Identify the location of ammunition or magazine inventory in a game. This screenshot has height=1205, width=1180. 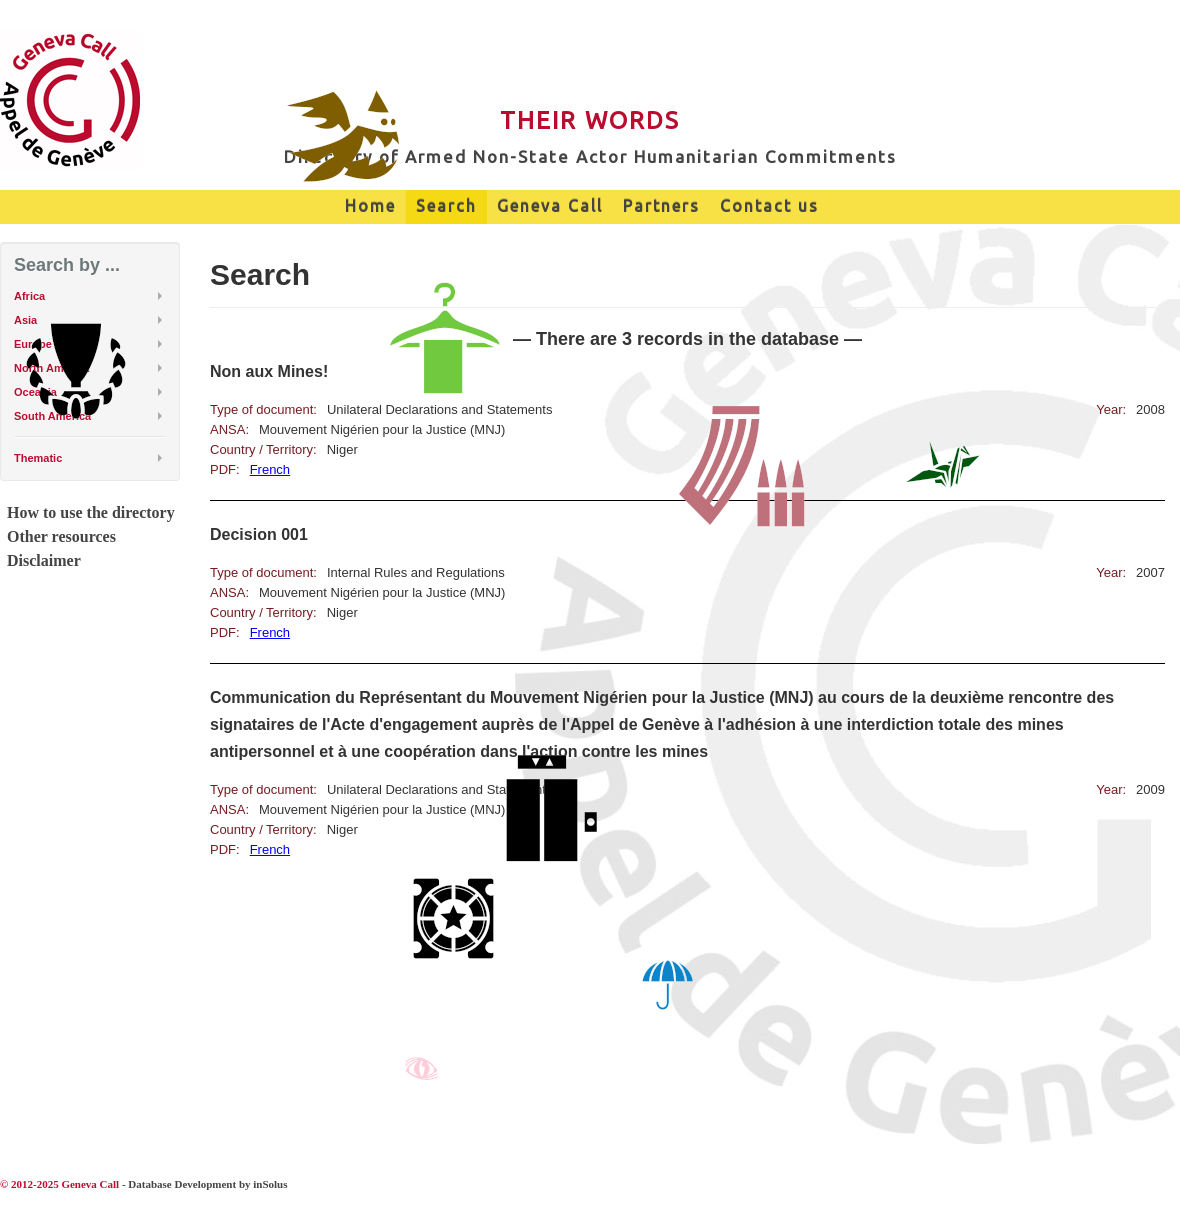
(742, 464).